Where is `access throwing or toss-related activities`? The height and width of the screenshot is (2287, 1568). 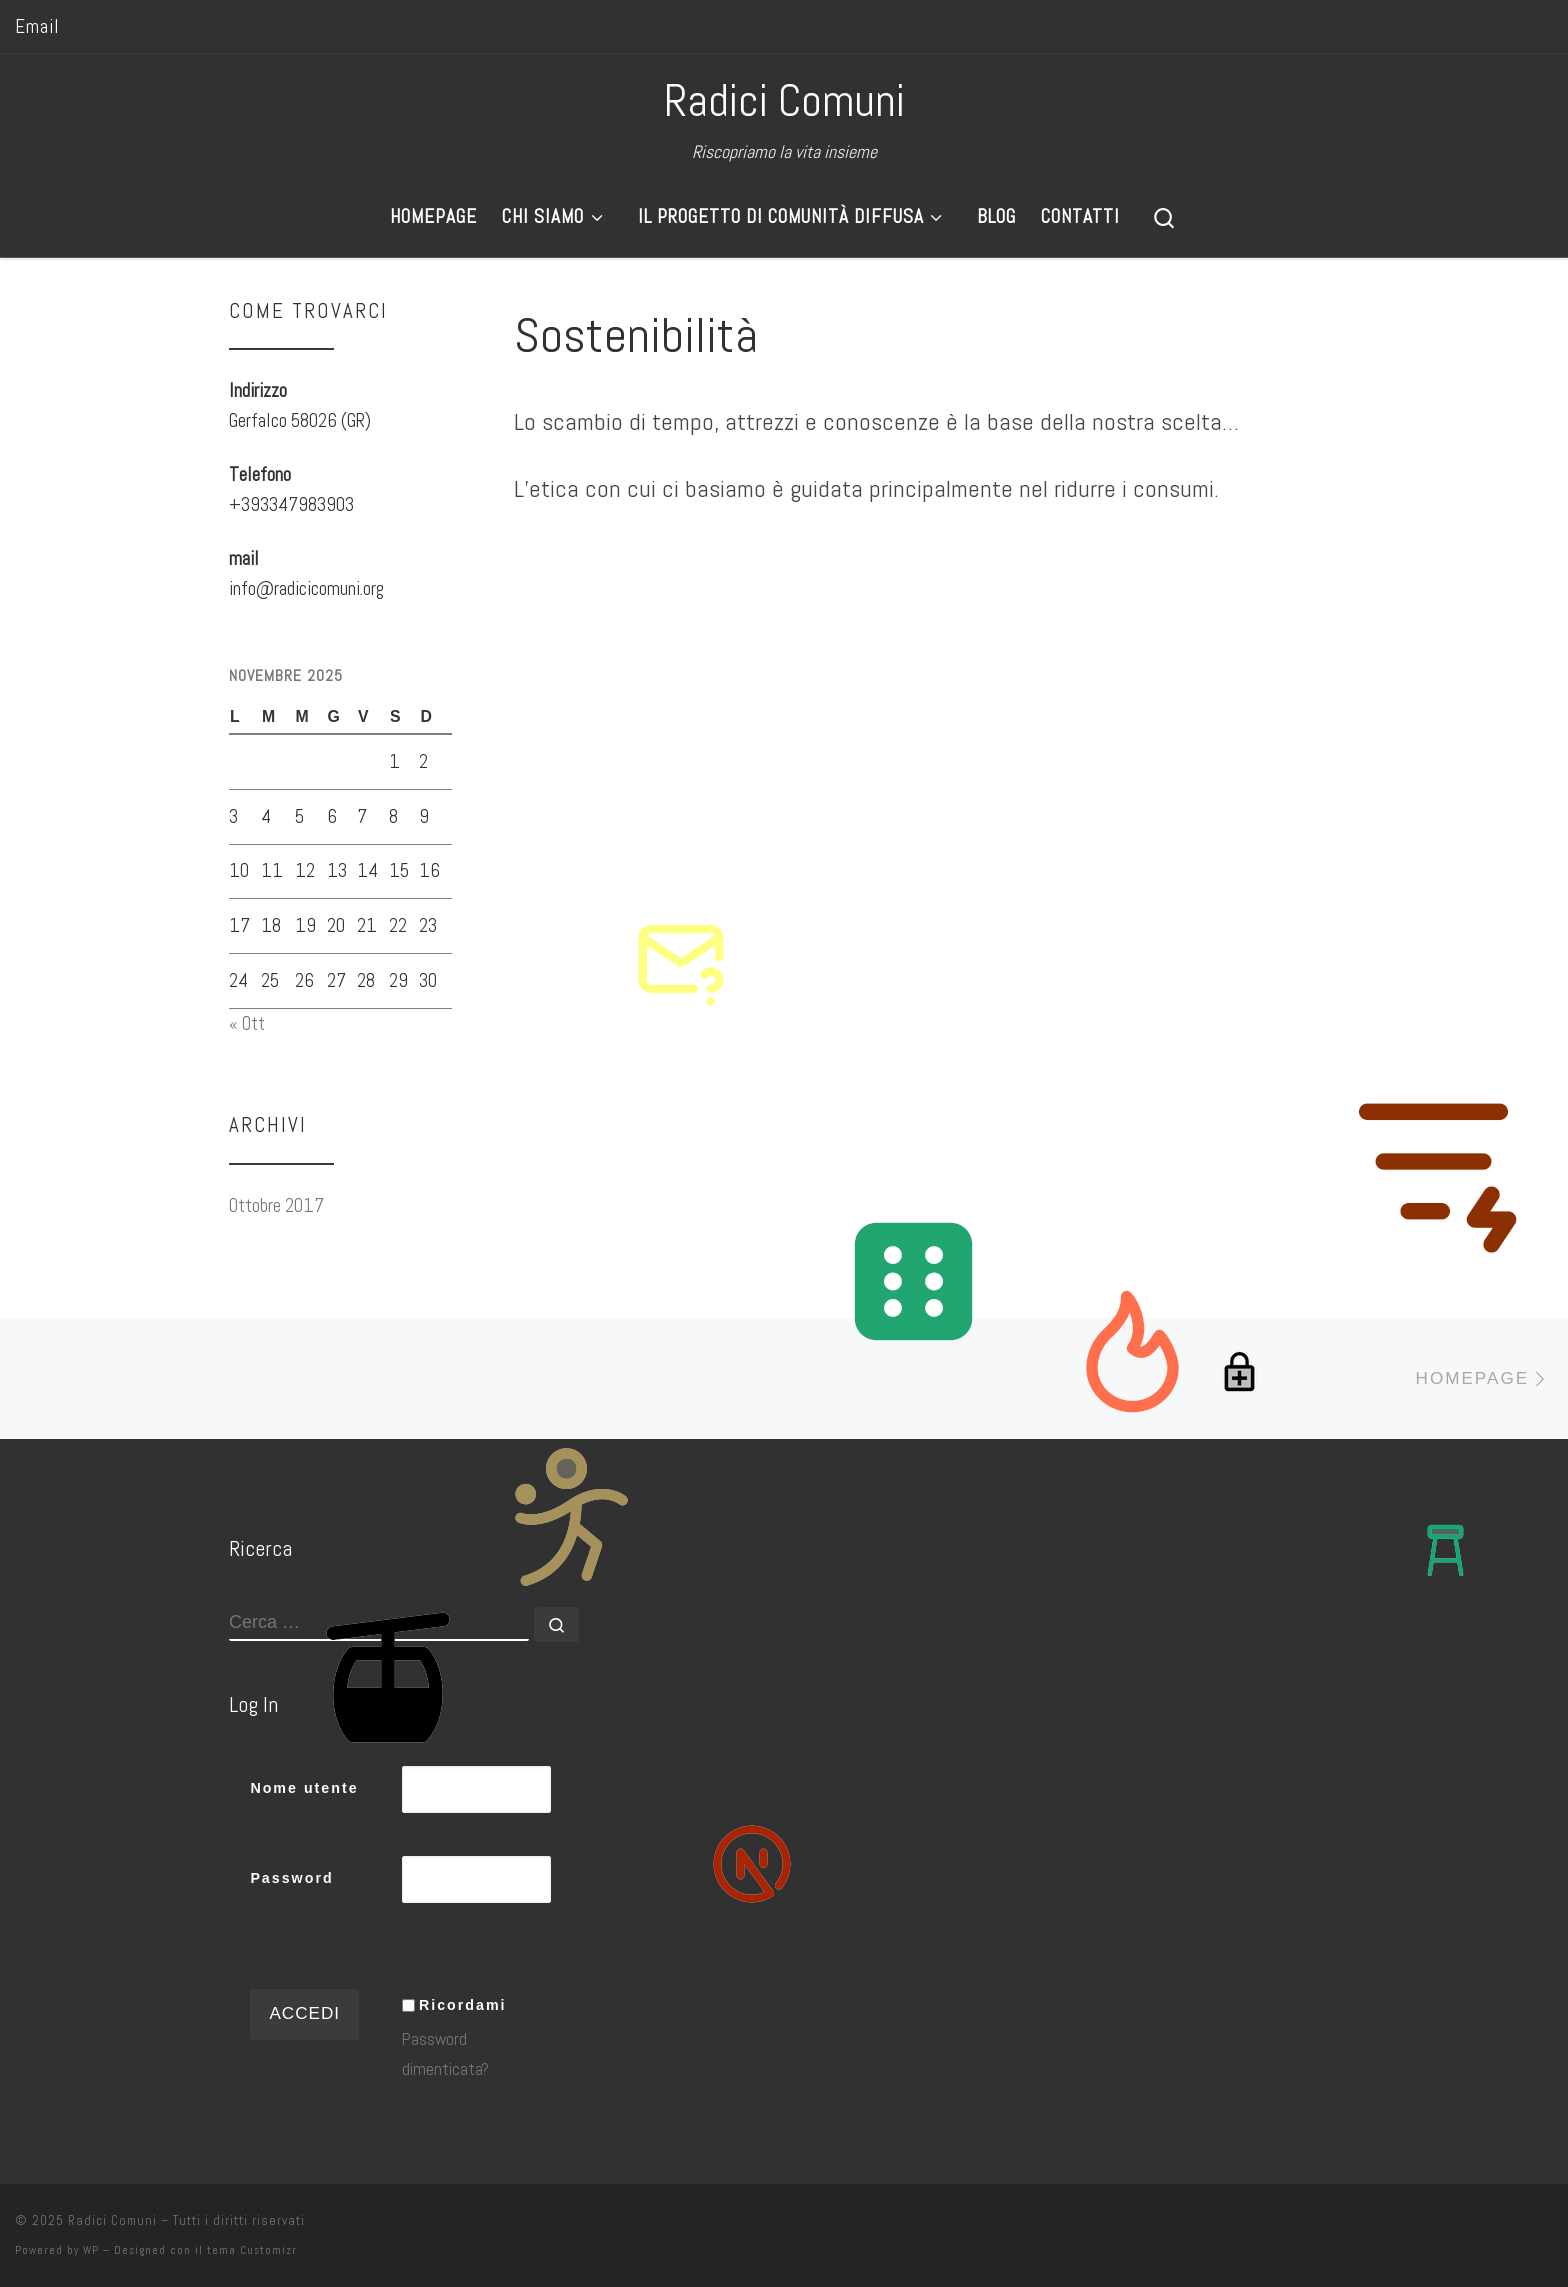
access throwing or toss-related activities is located at coordinates (566, 1514).